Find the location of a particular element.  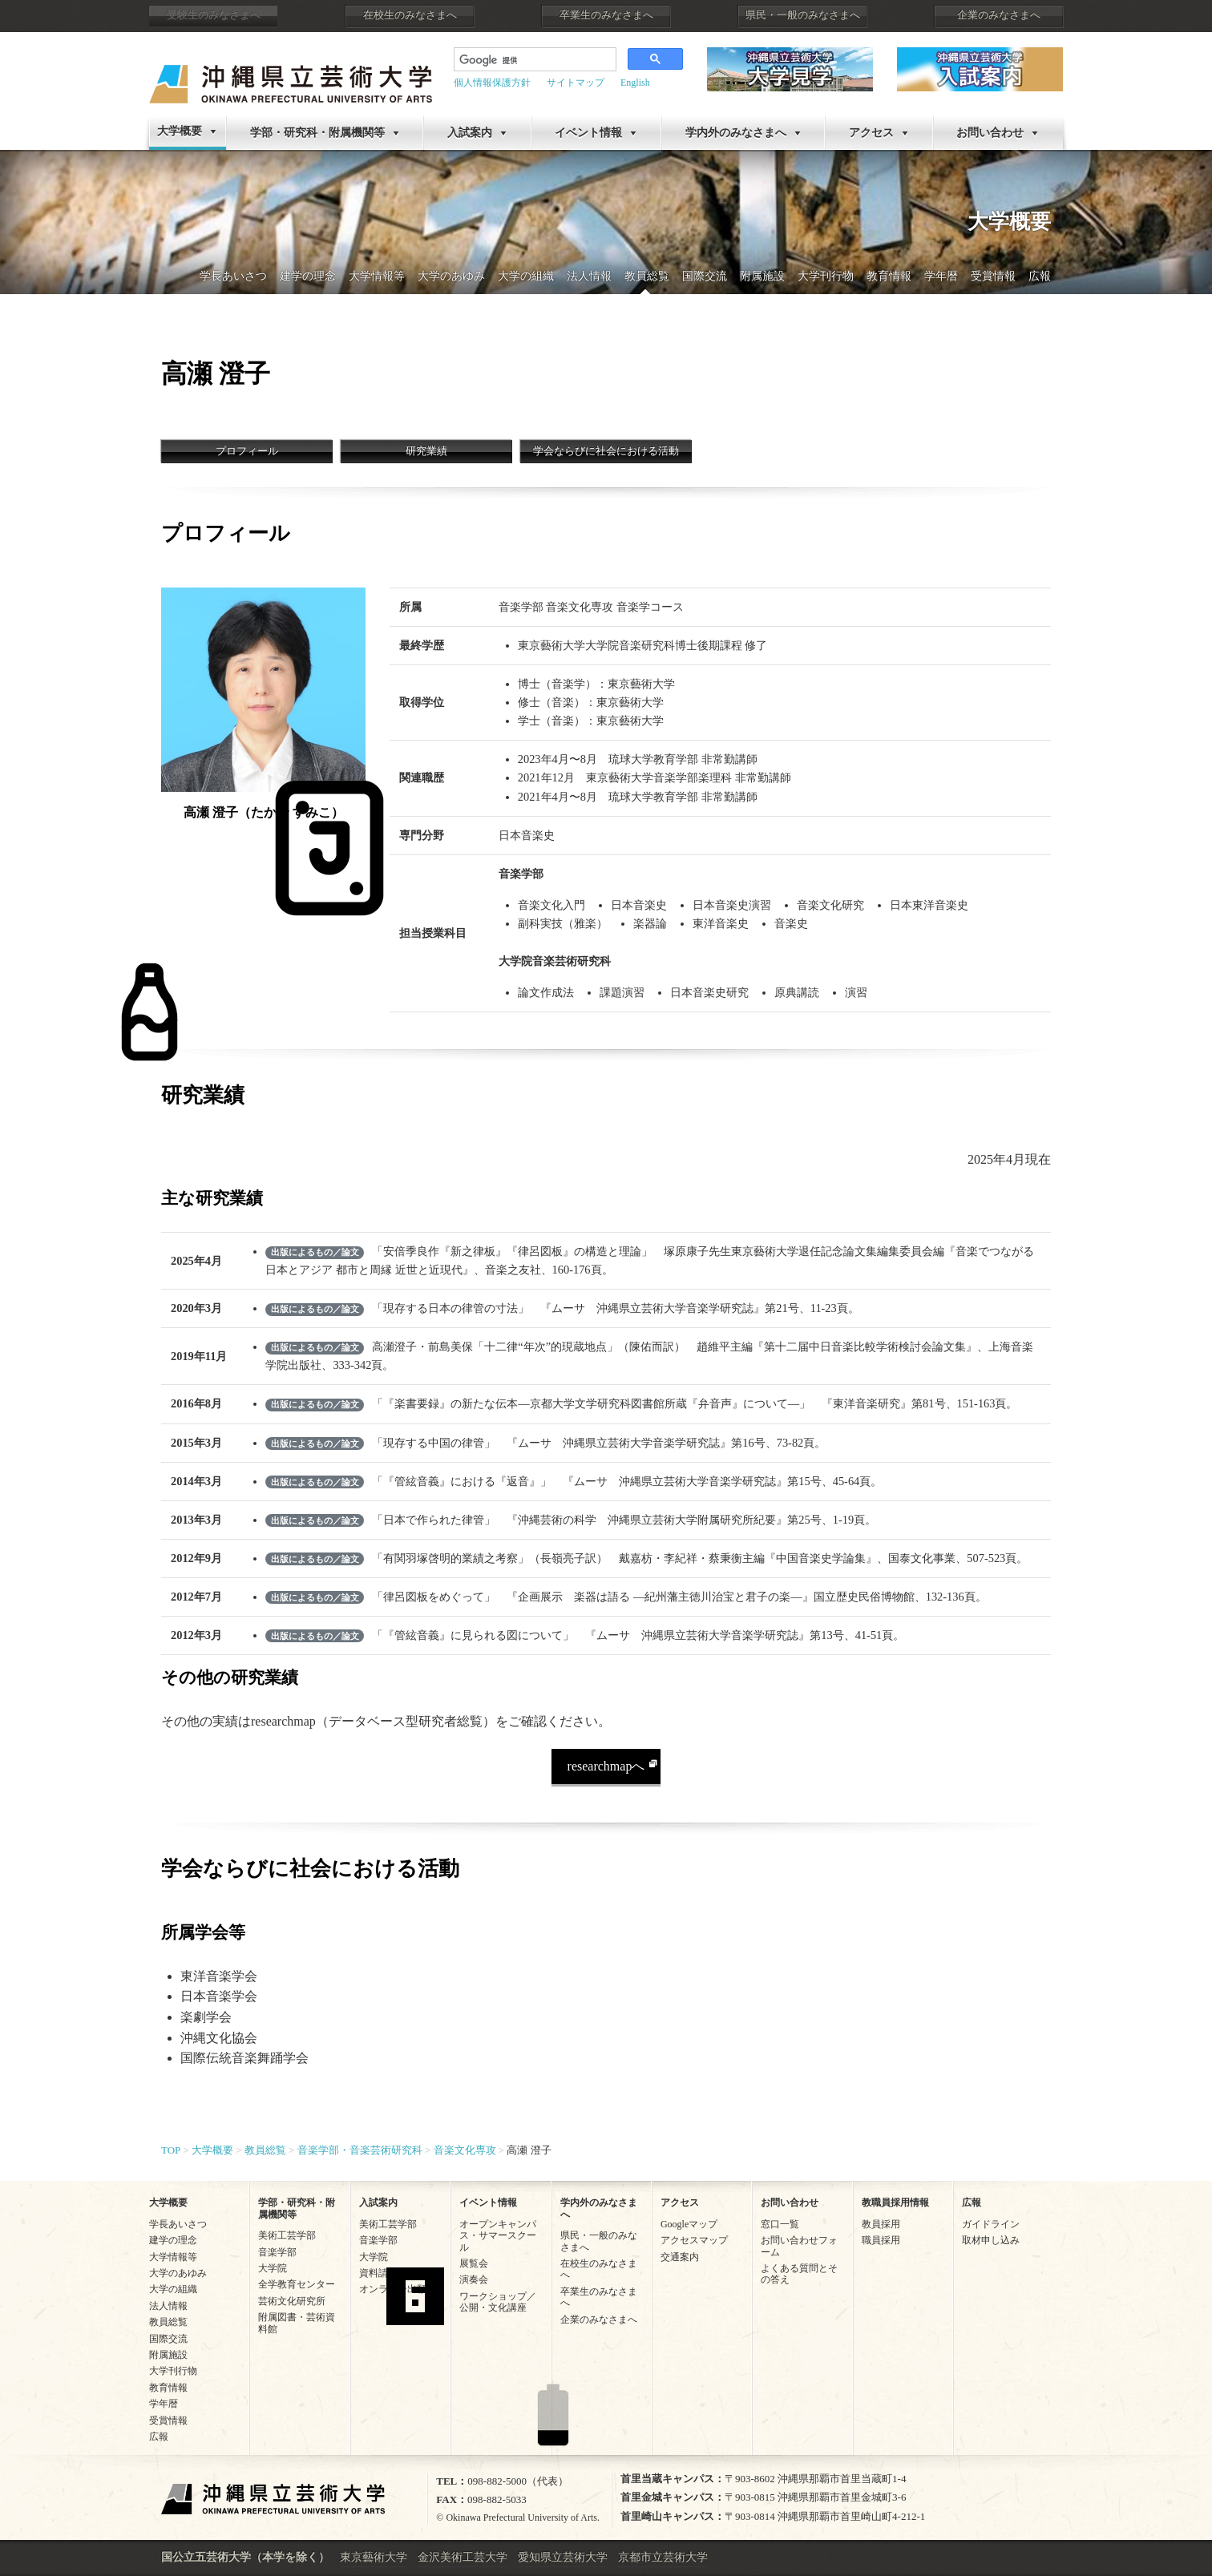

indicates step 6 in a multi-step process is located at coordinates (415, 2296).